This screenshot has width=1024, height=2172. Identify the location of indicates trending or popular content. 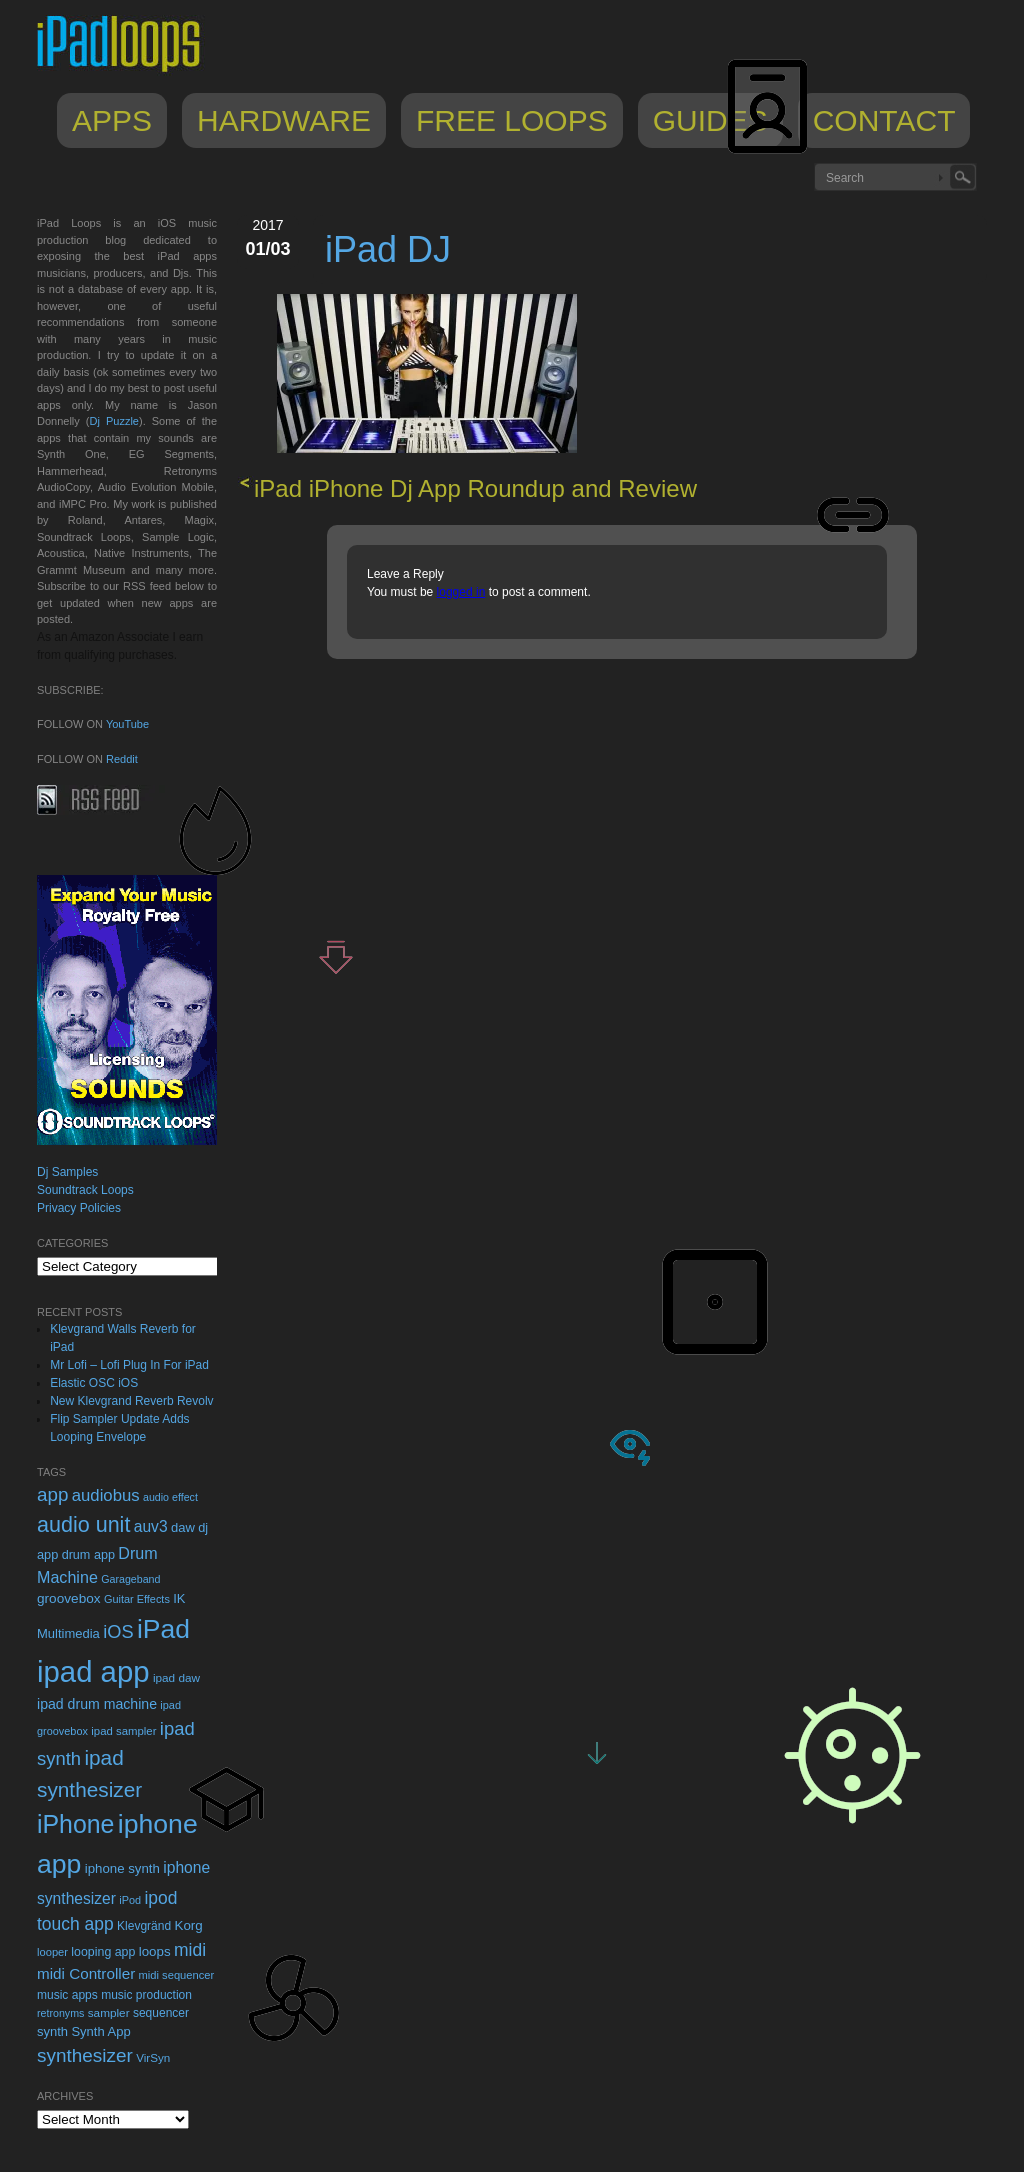
(215, 832).